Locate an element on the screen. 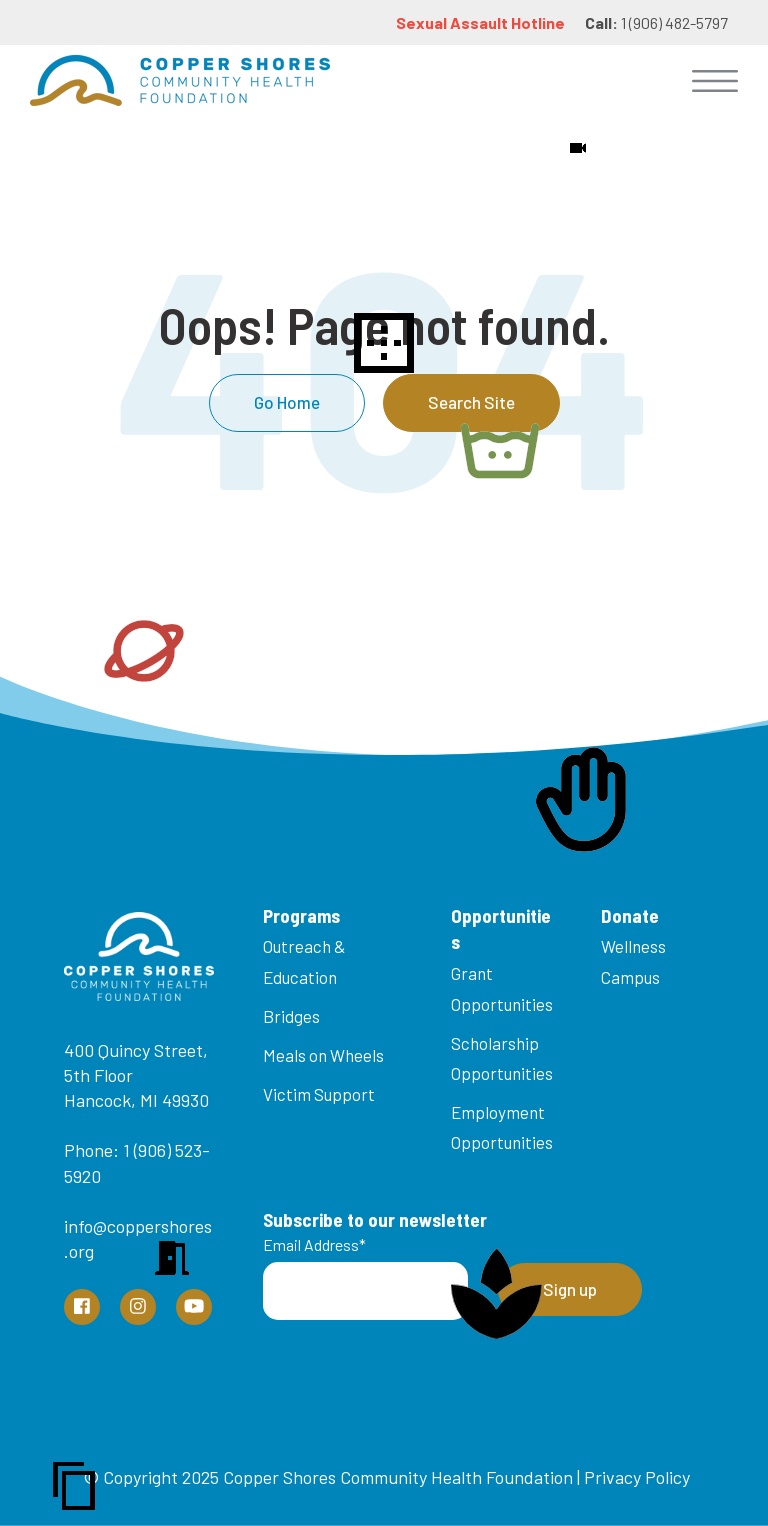  wash at low temperature setting is located at coordinates (500, 451).